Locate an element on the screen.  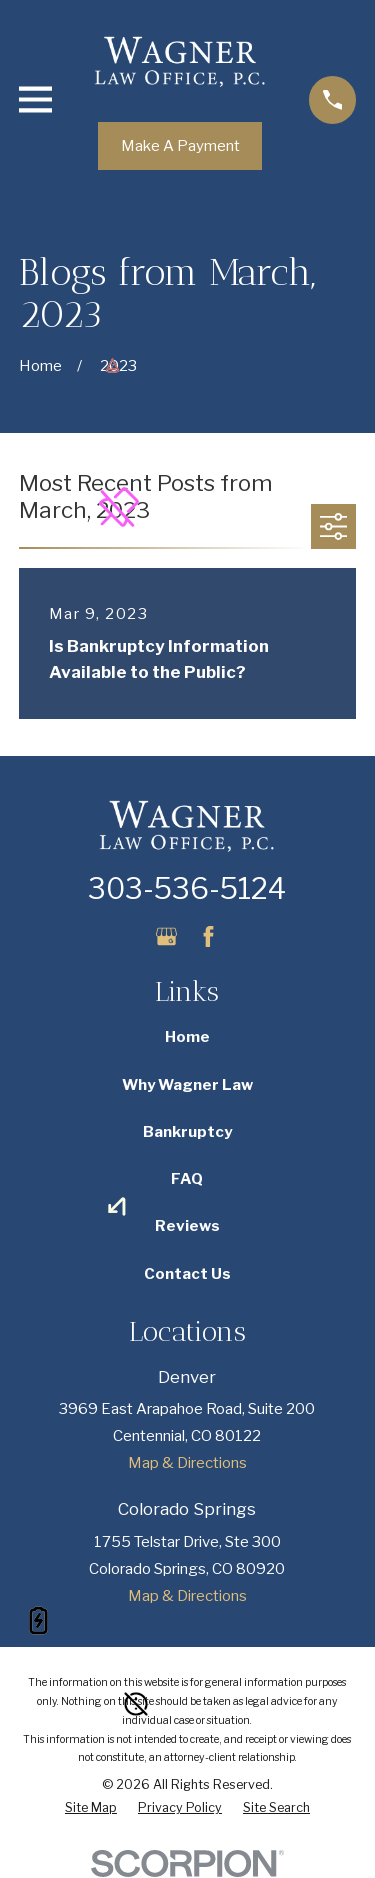
browse food delivery options is located at coordinates (112, 365).